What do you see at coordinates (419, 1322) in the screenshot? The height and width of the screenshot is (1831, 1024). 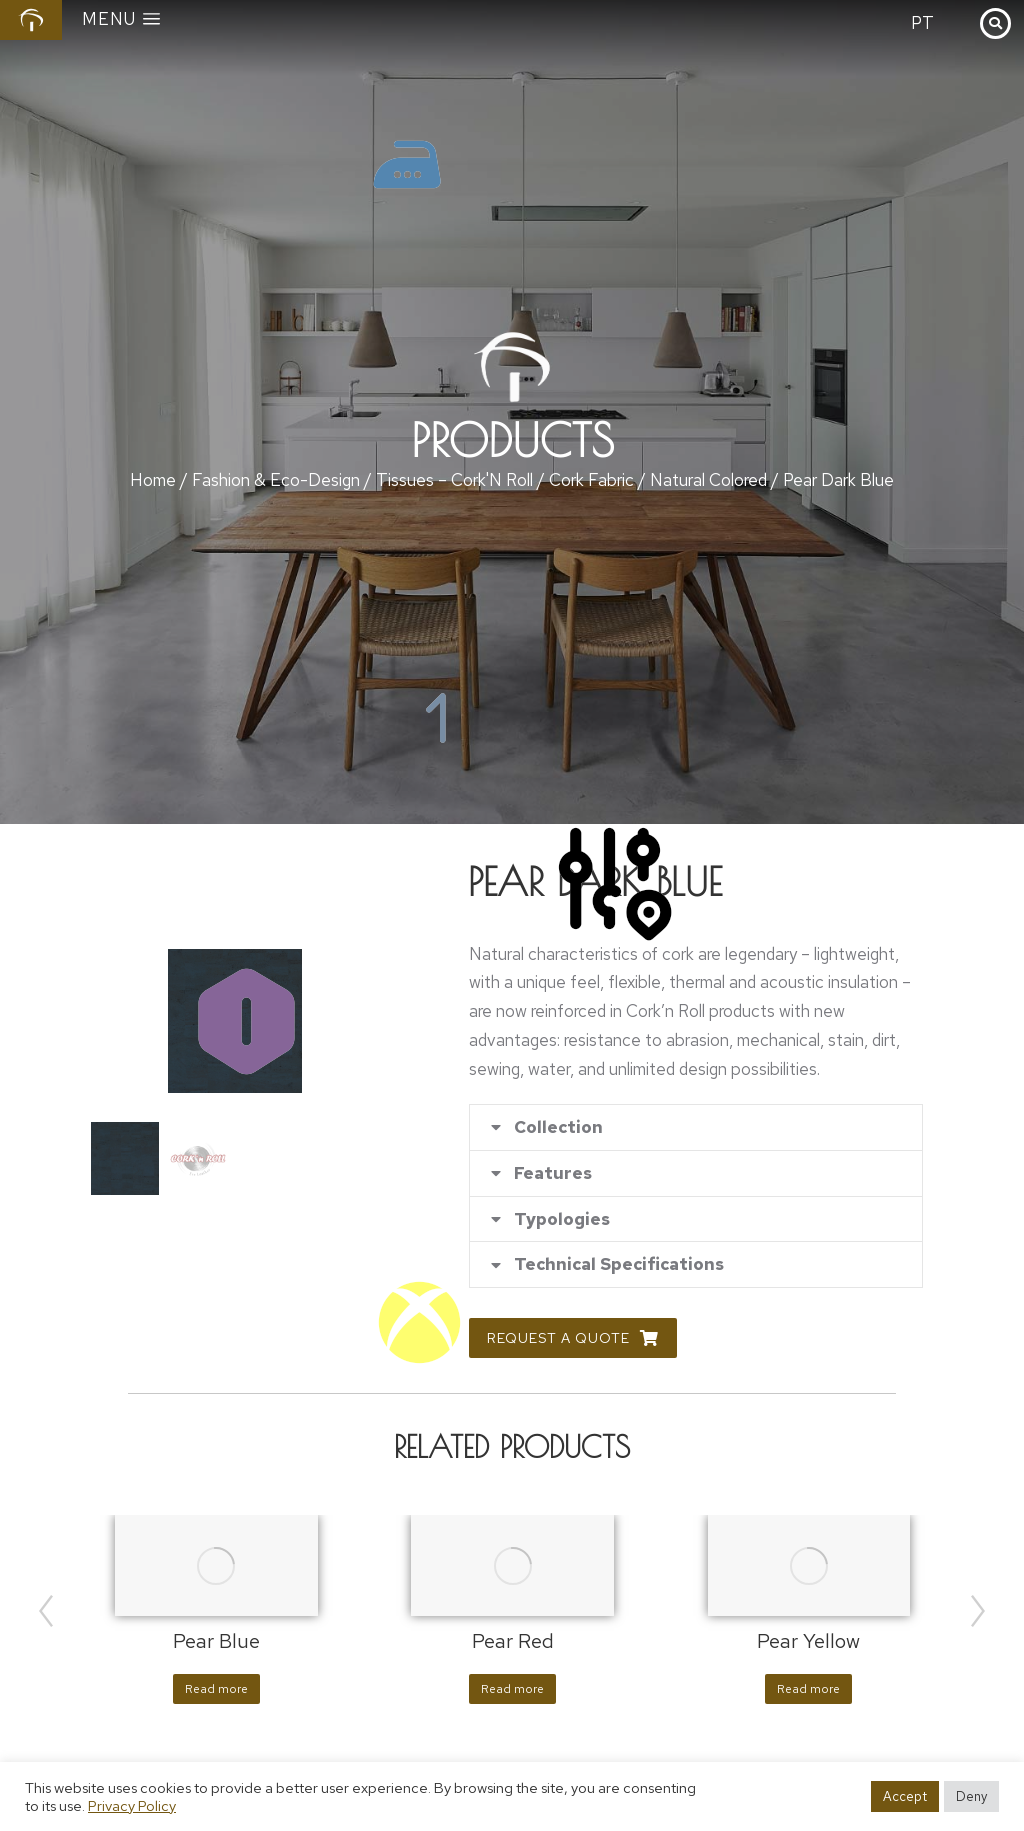 I see `open Xbox app` at bounding box center [419, 1322].